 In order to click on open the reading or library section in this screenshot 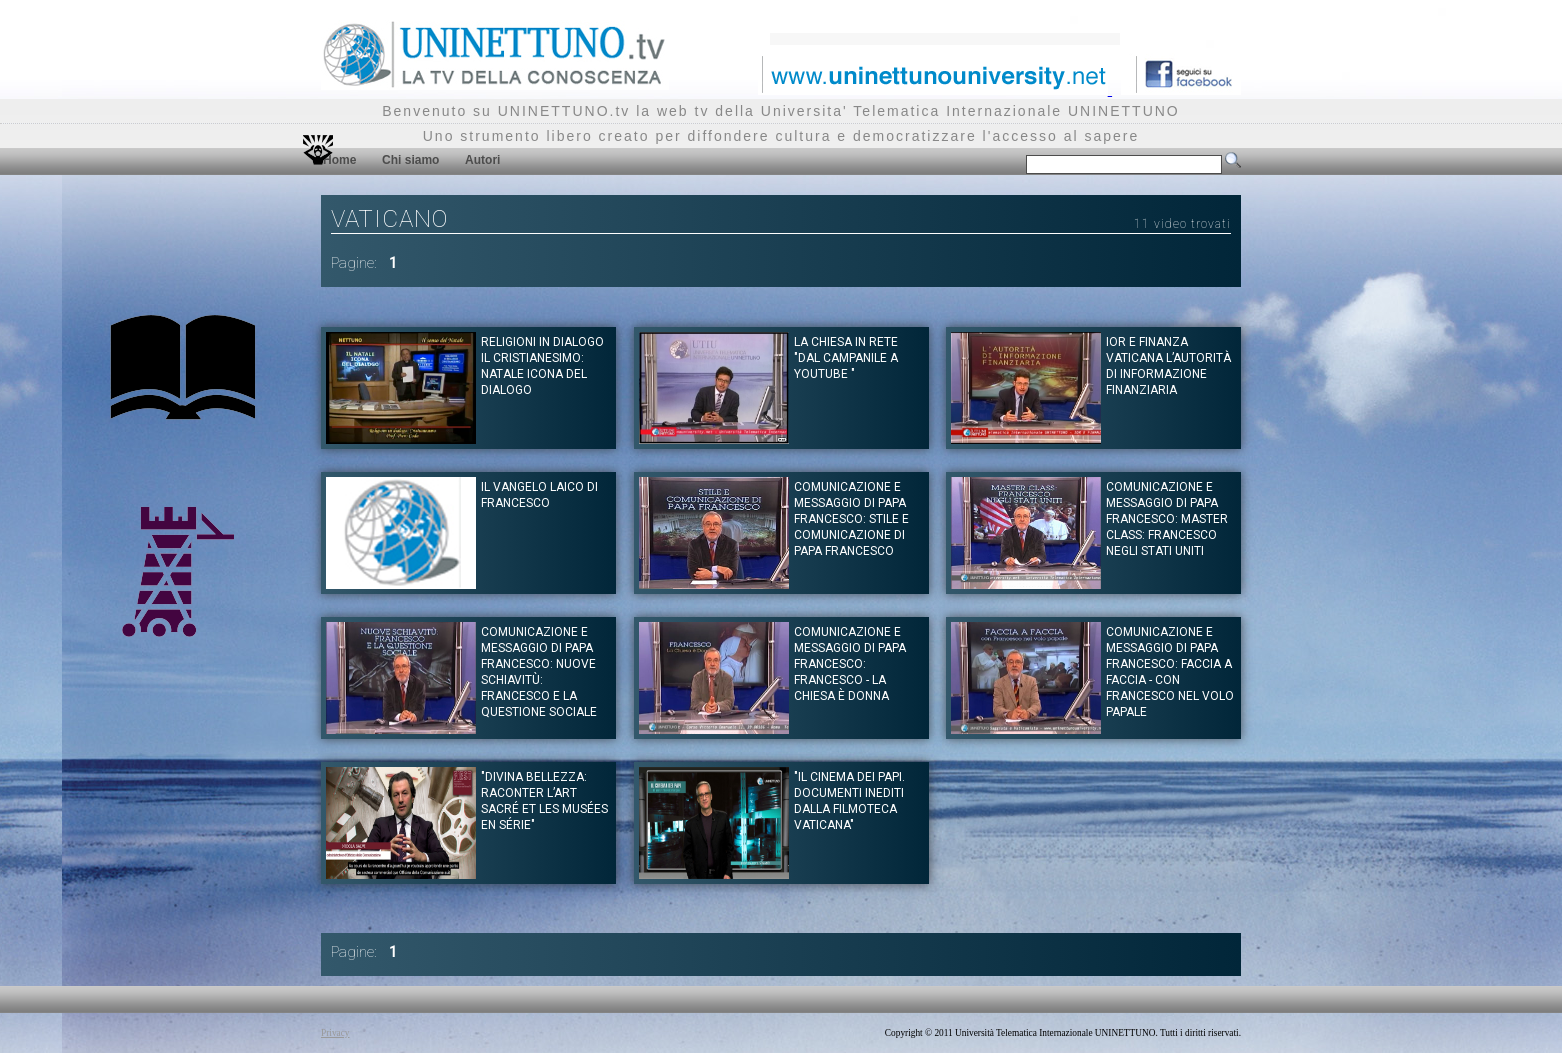, I will do `click(183, 367)`.